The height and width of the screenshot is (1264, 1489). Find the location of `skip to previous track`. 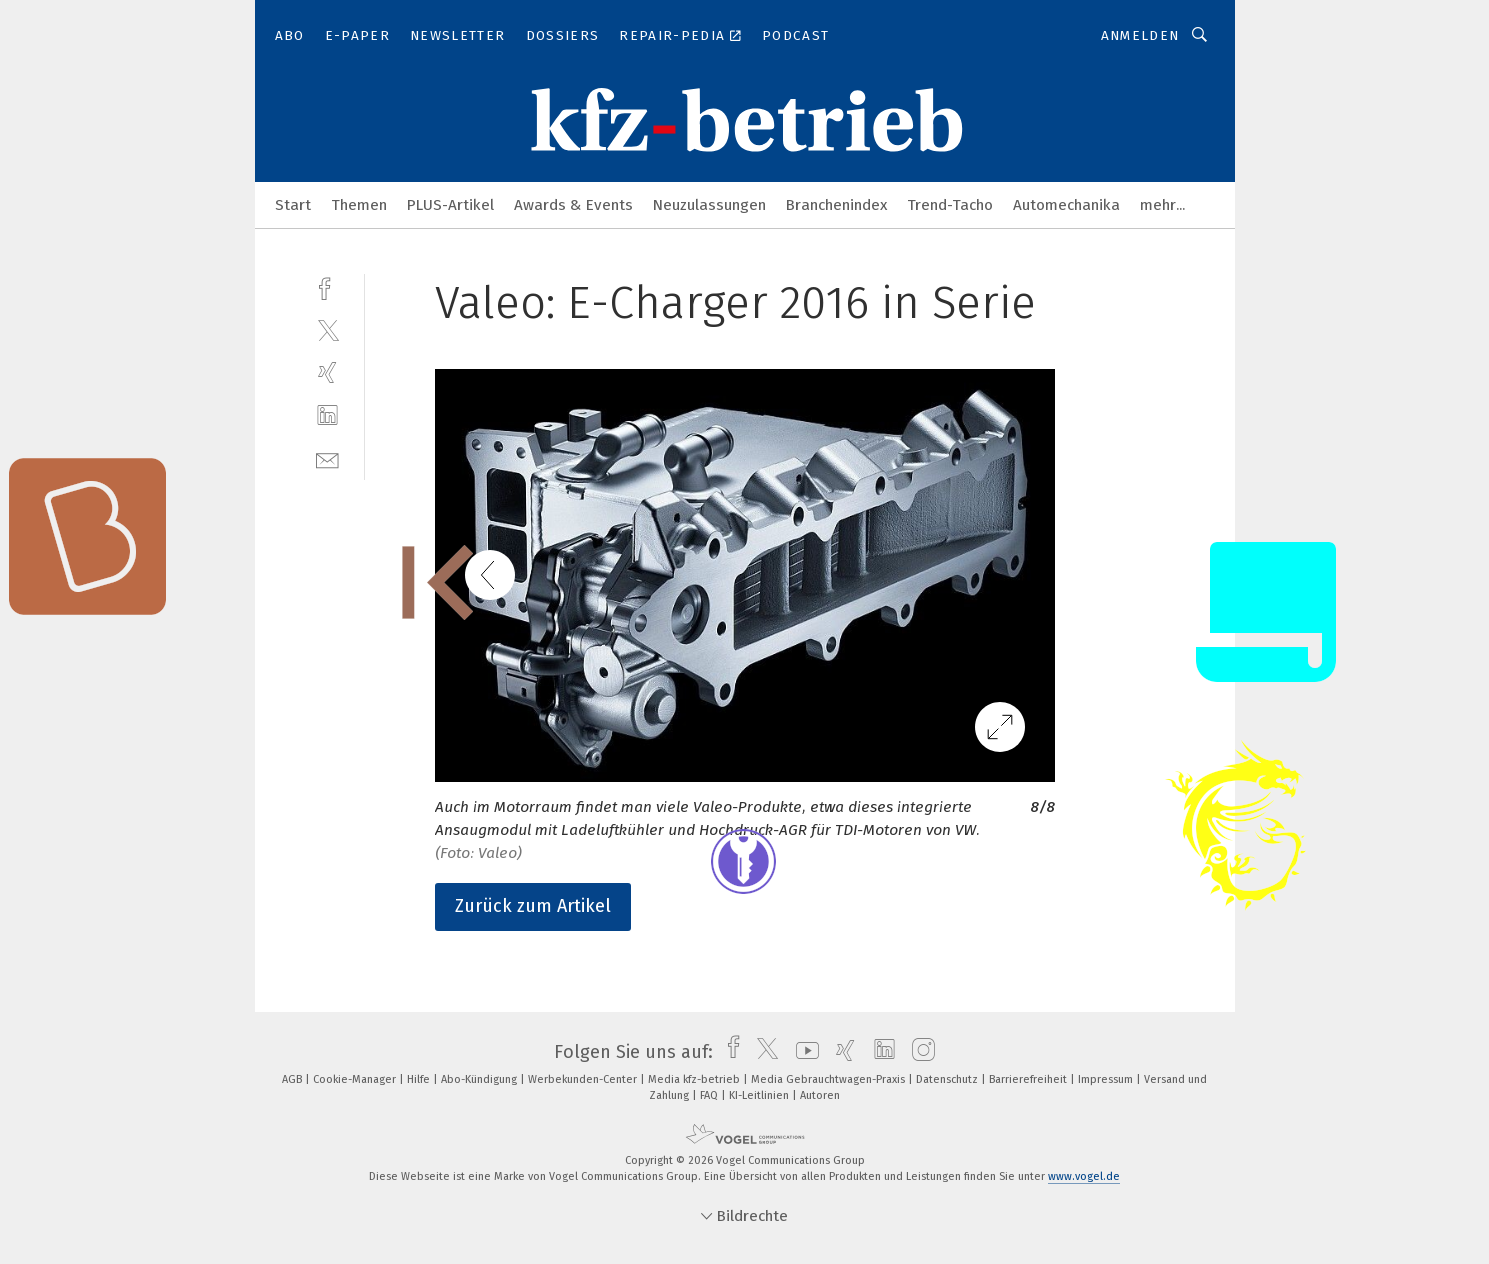

skip to previous track is located at coordinates (432, 582).